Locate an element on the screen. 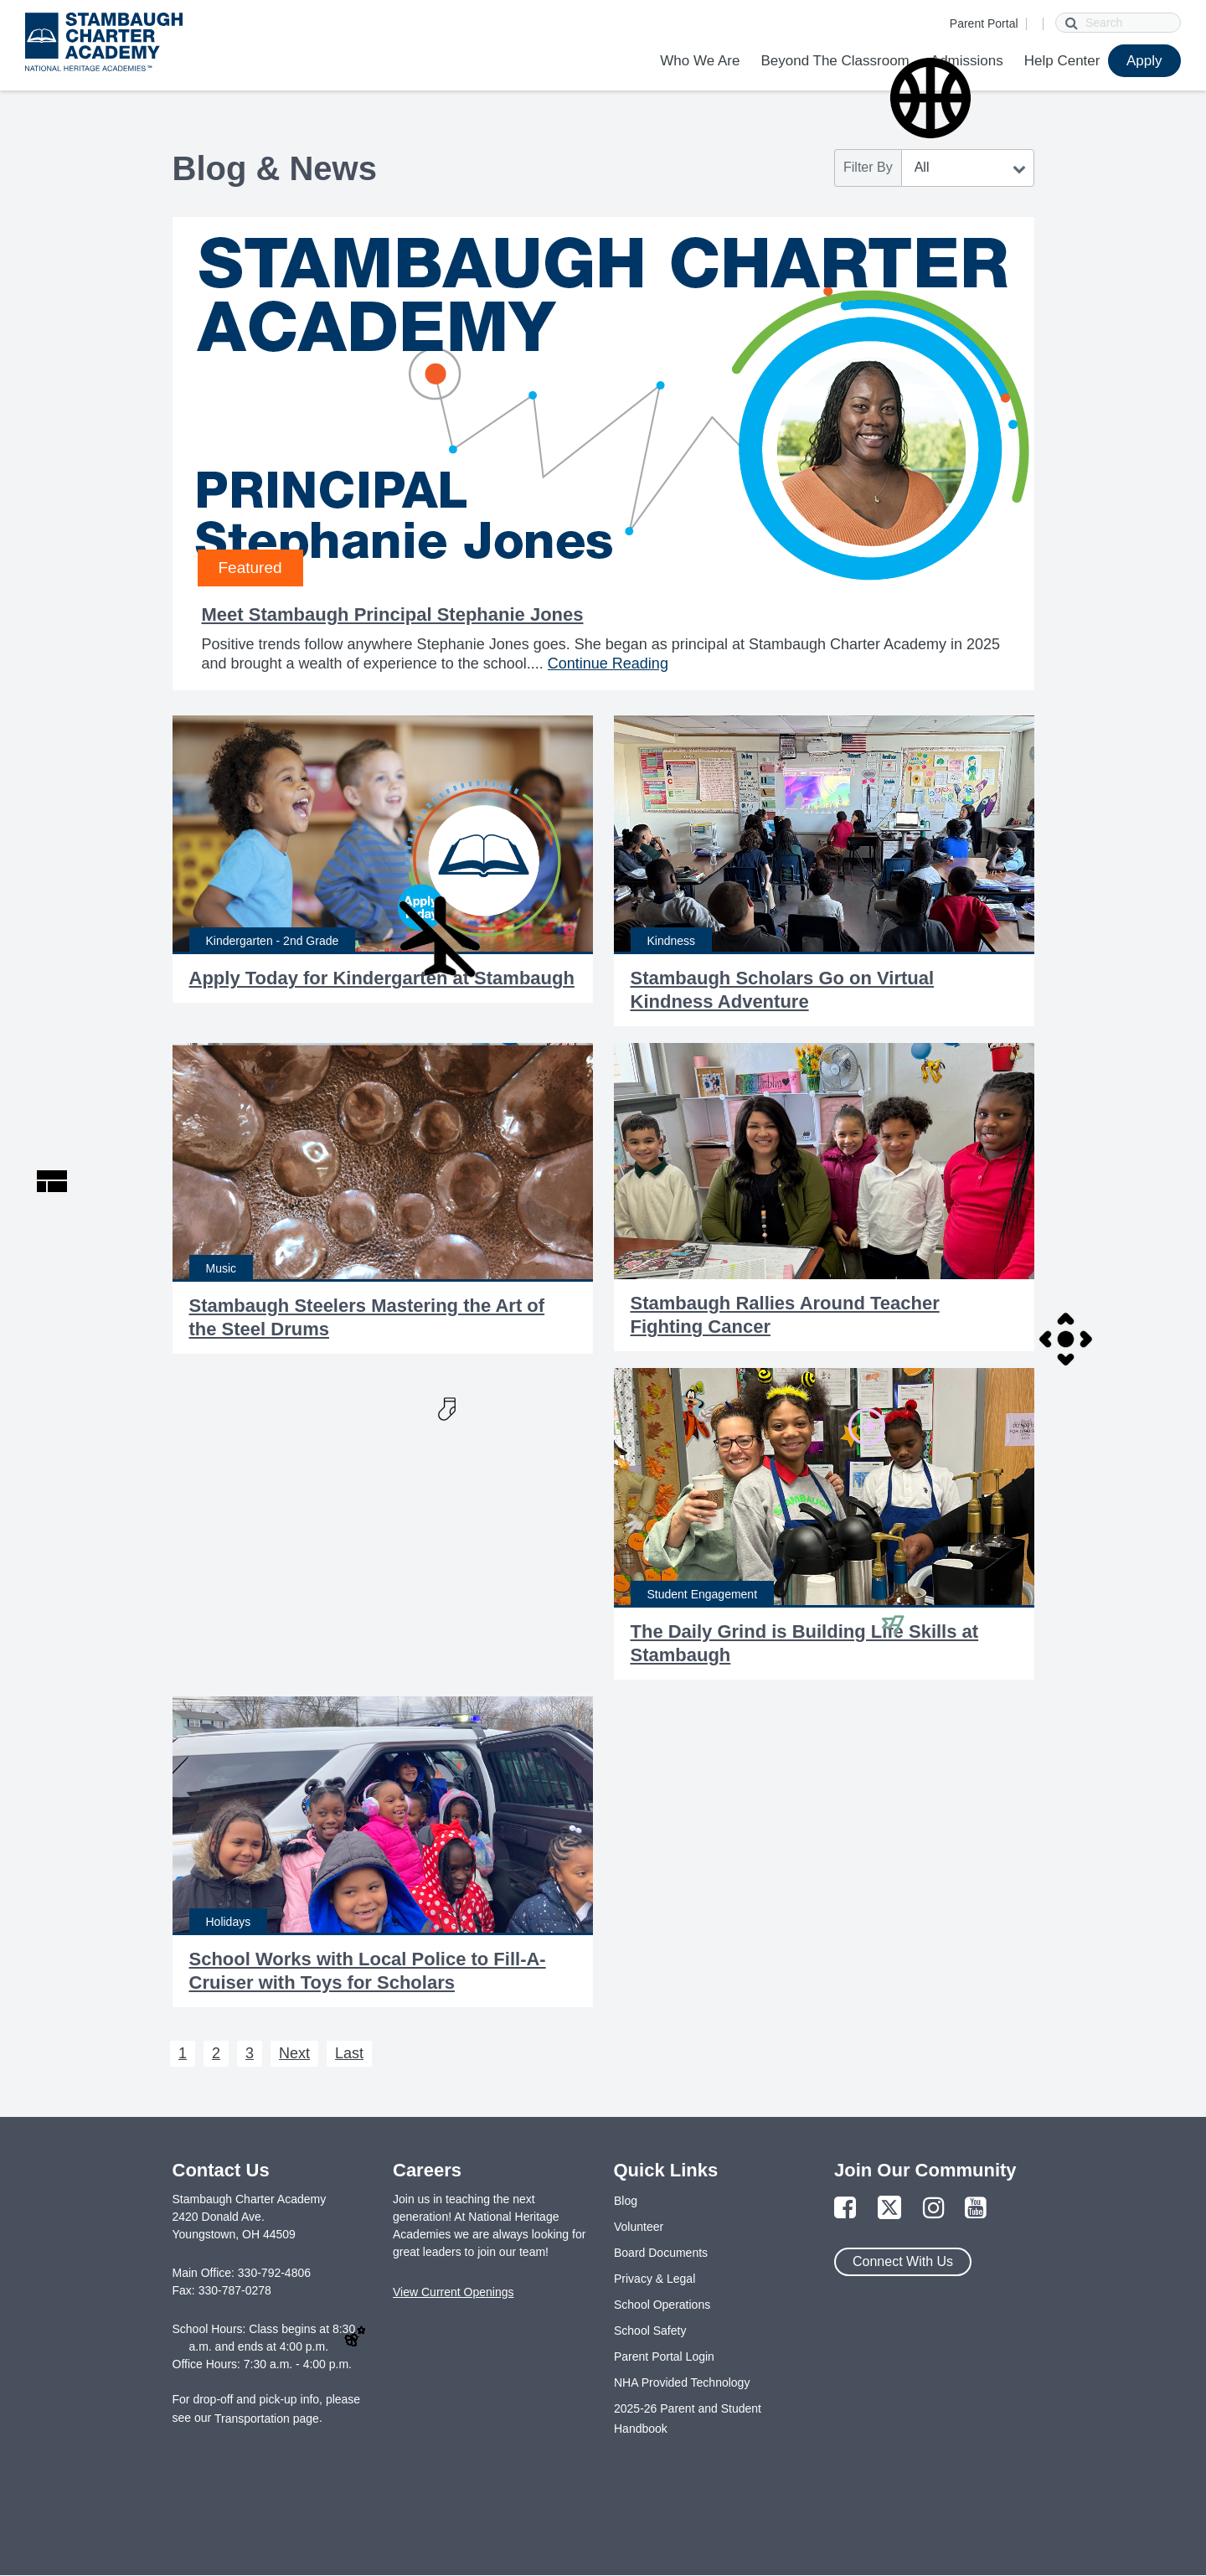 Image resolution: width=1206 pixels, height=2576 pixels. browse clothing or apparel items is located at coordinates (447, 1408).